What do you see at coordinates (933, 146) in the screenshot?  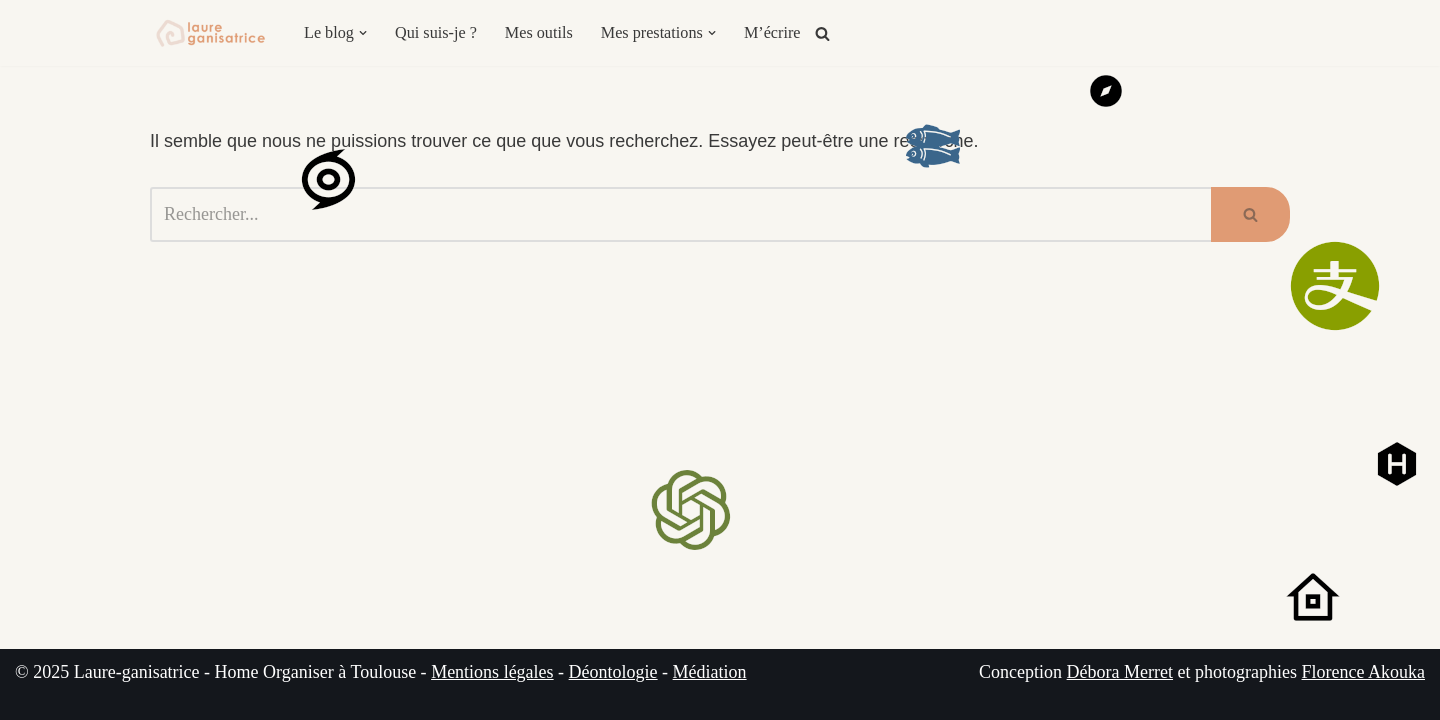 I see `open glitch app or website` at bounding box center [933, 146].